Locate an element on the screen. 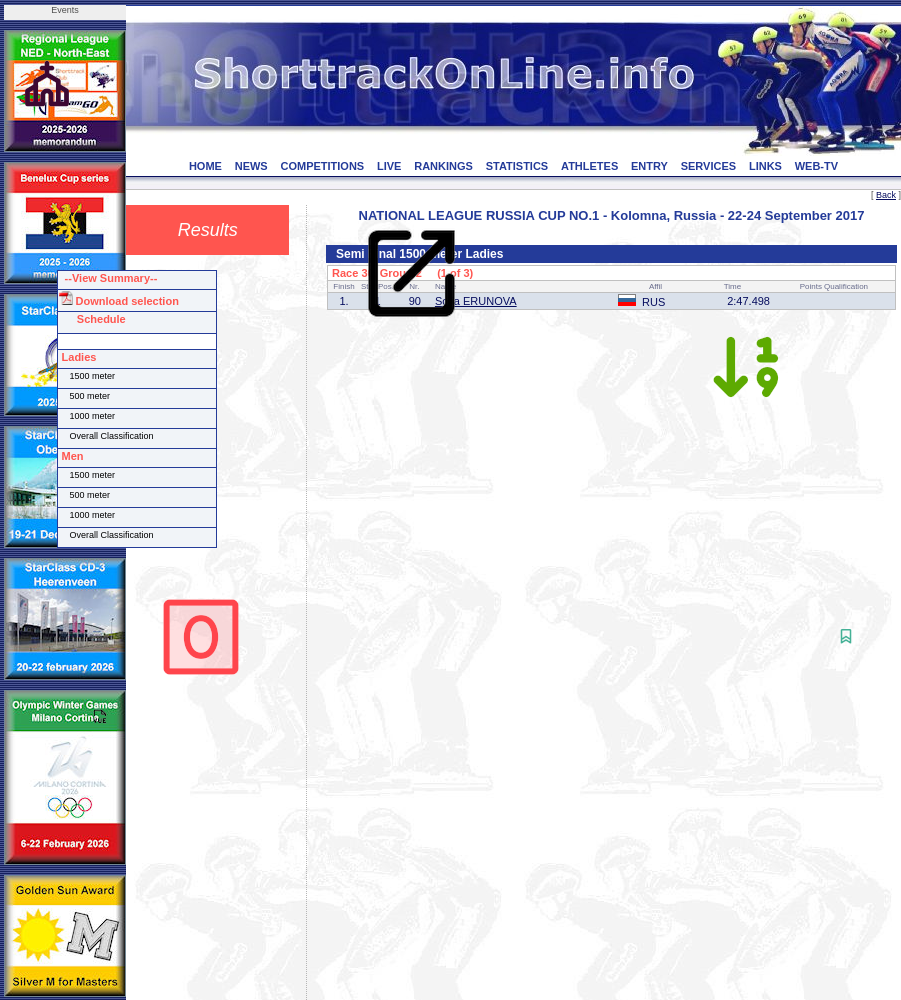 This screenshot has height=1000, width=901. open link in new window or tab is located at coordinates (411, 273).